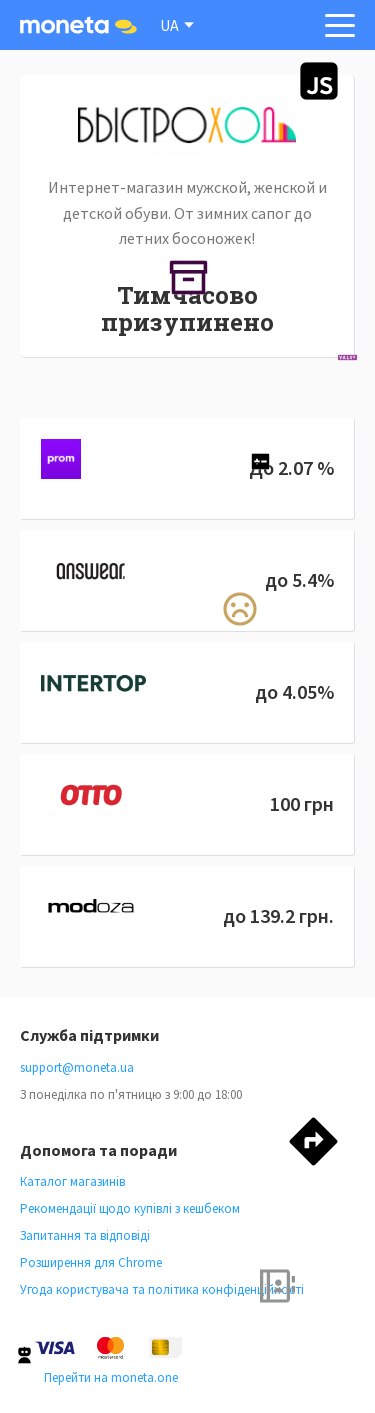 This screenshot has width=375, height=1413. I want to click on get directions to this location, so click(313, 1141).